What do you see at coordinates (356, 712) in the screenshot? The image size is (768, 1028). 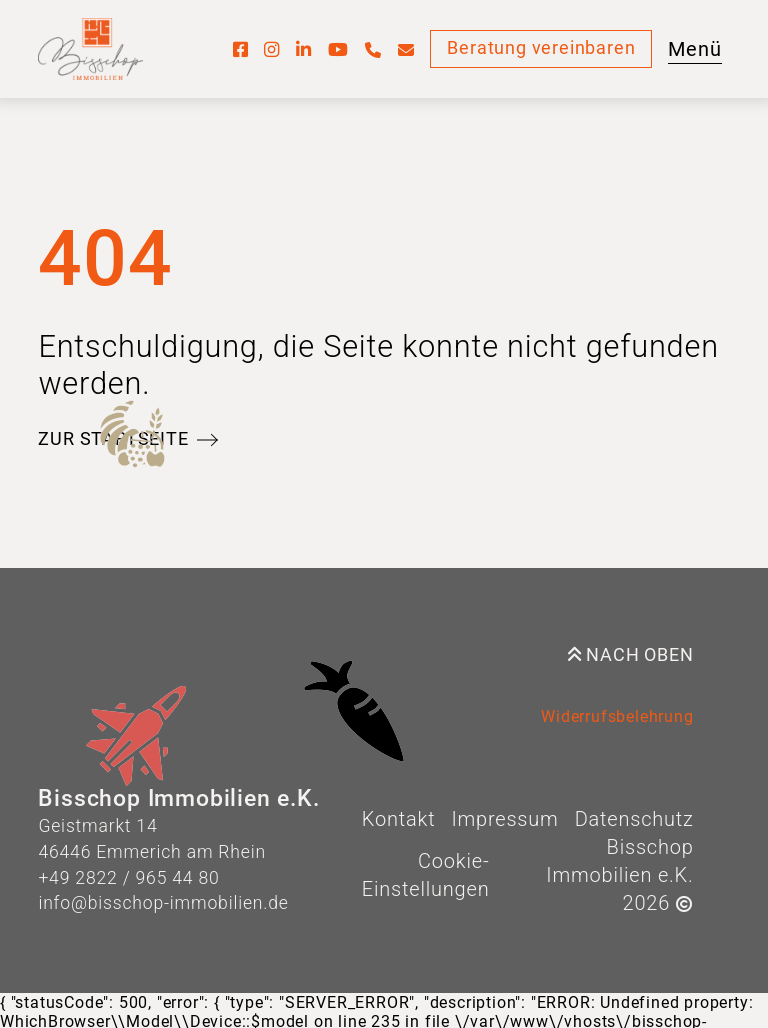 I see `indicates vegetable or produce category` at bounding box center [356, 712].